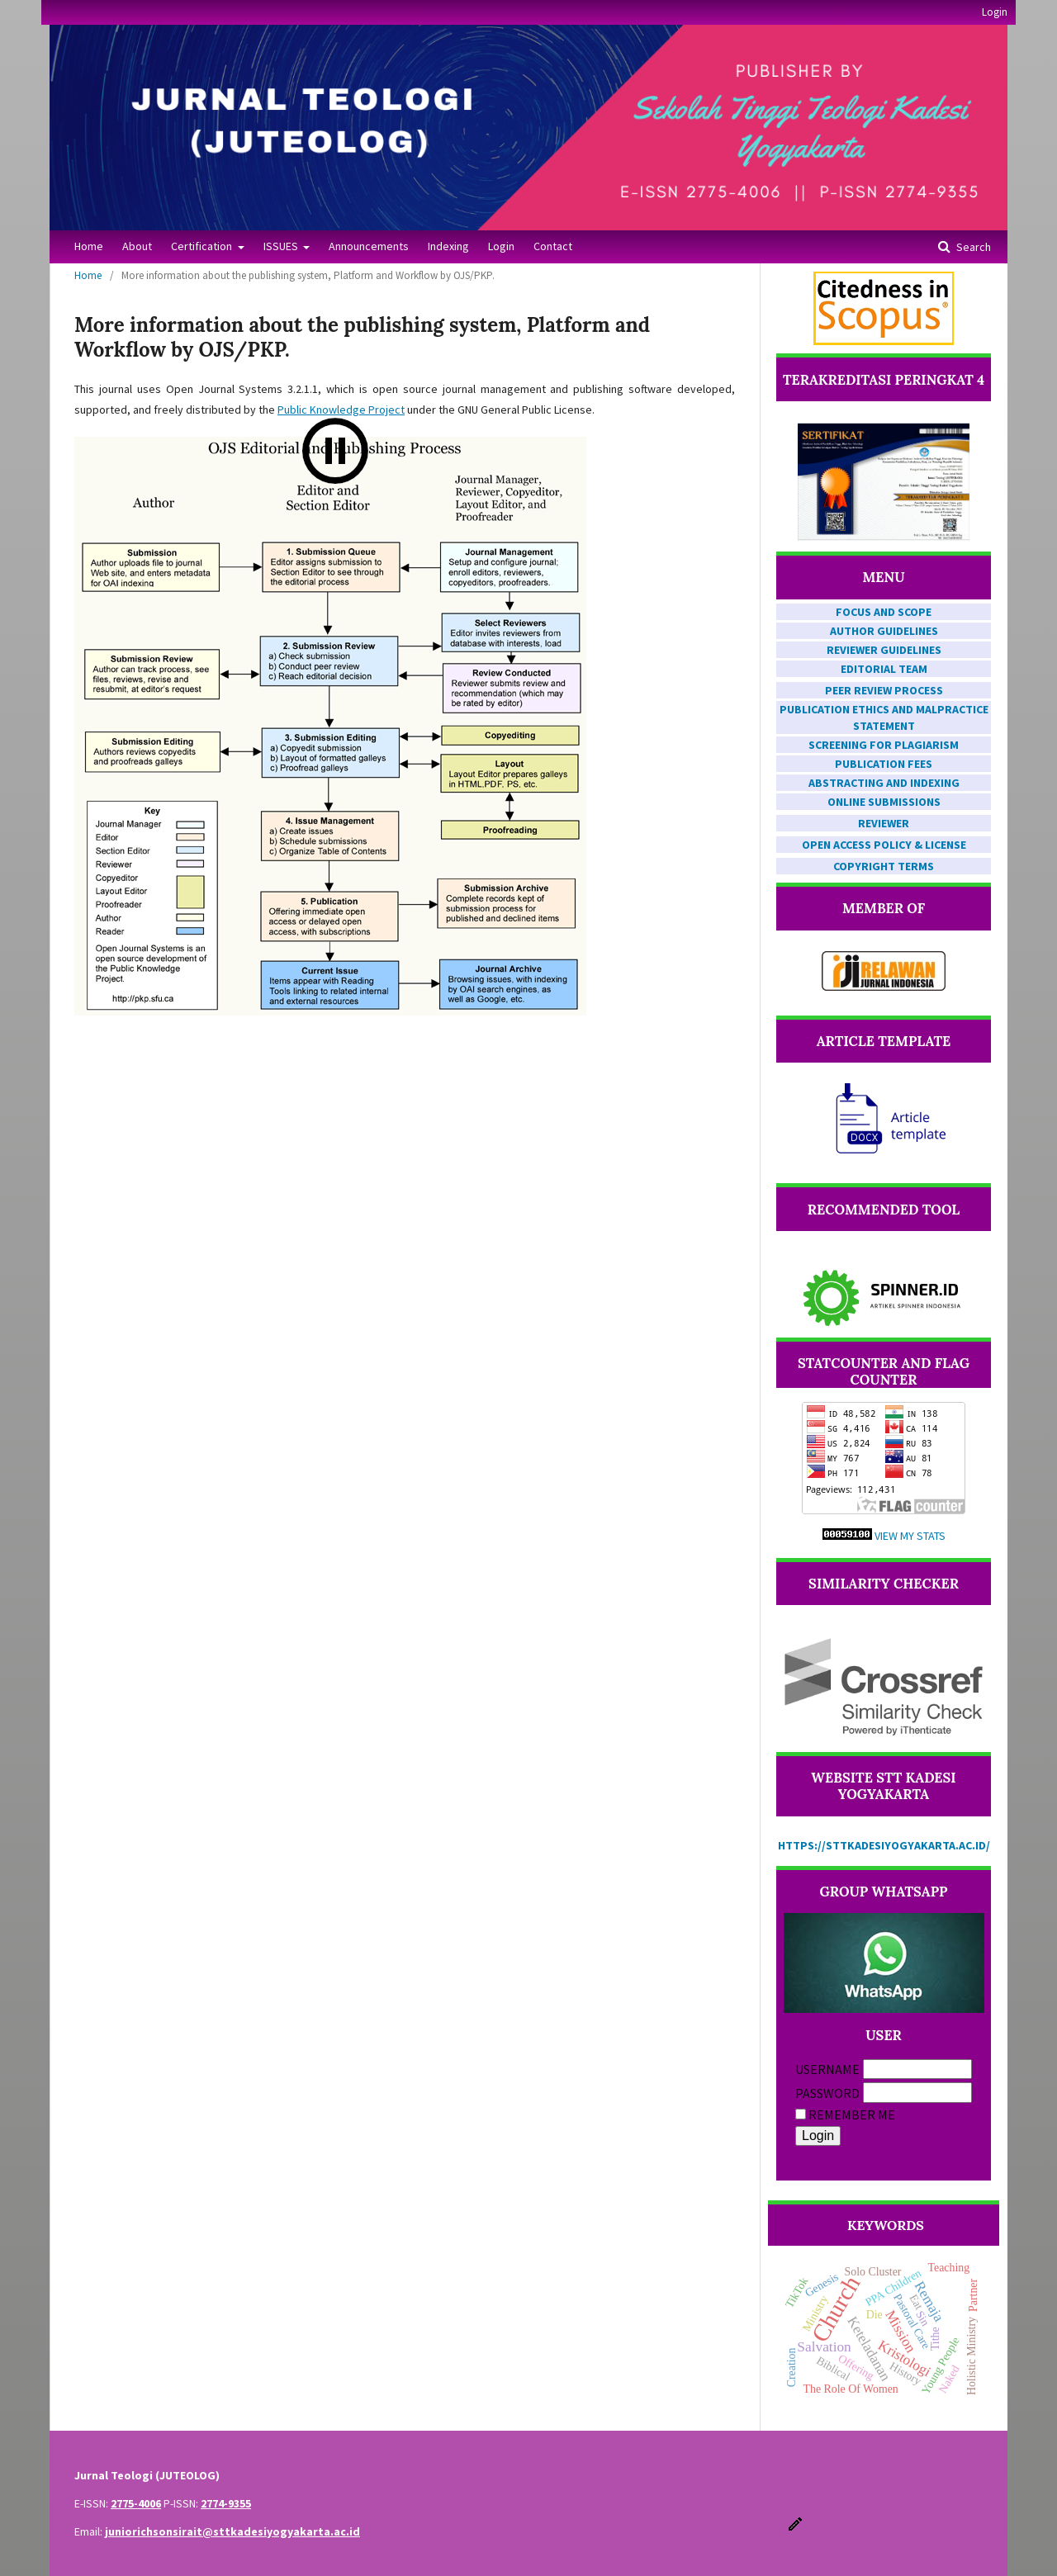  What do you see at coordinates (795, 2524) in the screenshot?
I see `edit or modify content` at bounding box center [795, 2524].